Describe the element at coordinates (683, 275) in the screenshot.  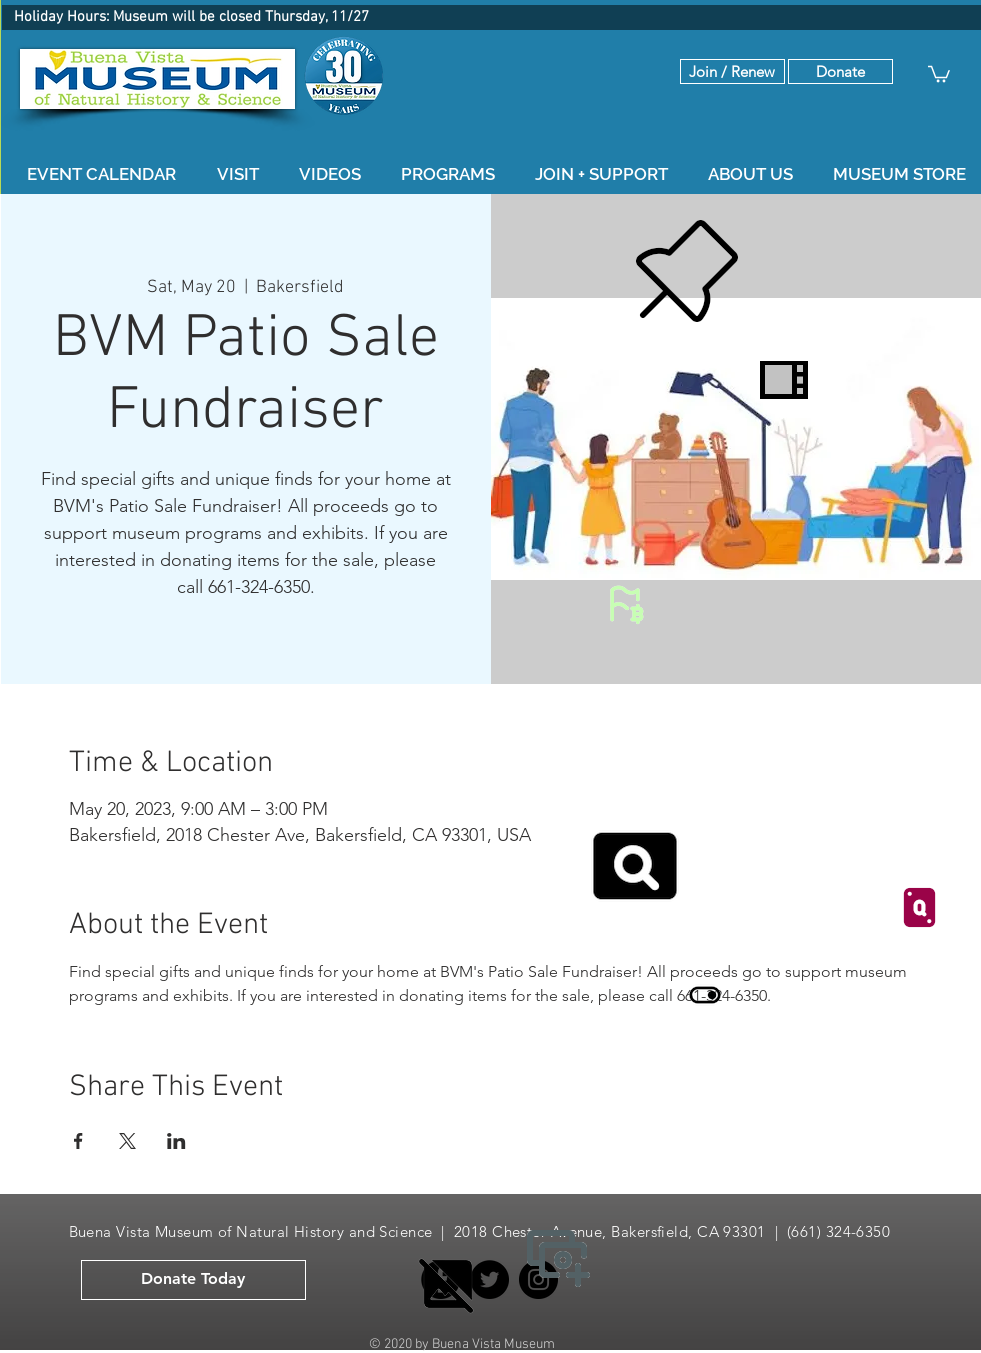
I see `pin an item to keep it visible` at that location.